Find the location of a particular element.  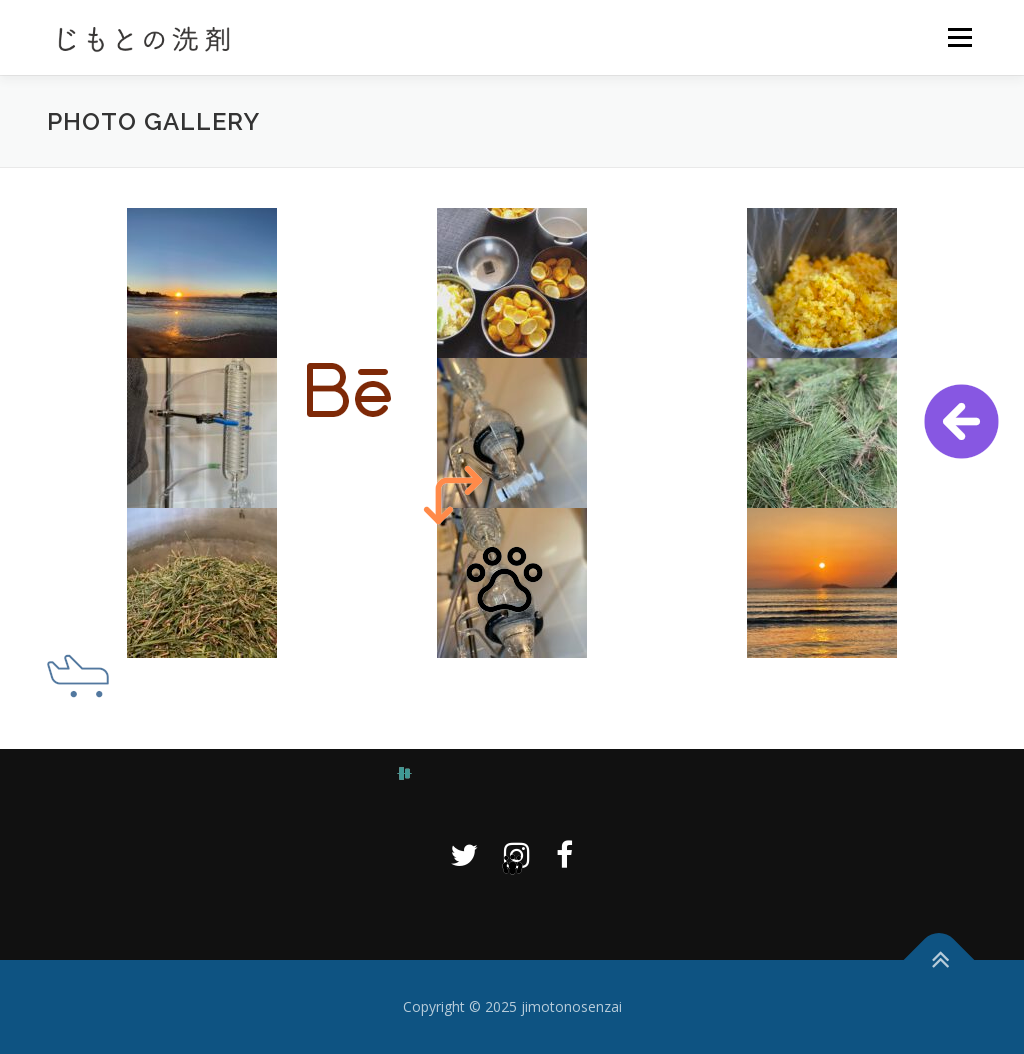

view group members is located at coordinates (512, 864).